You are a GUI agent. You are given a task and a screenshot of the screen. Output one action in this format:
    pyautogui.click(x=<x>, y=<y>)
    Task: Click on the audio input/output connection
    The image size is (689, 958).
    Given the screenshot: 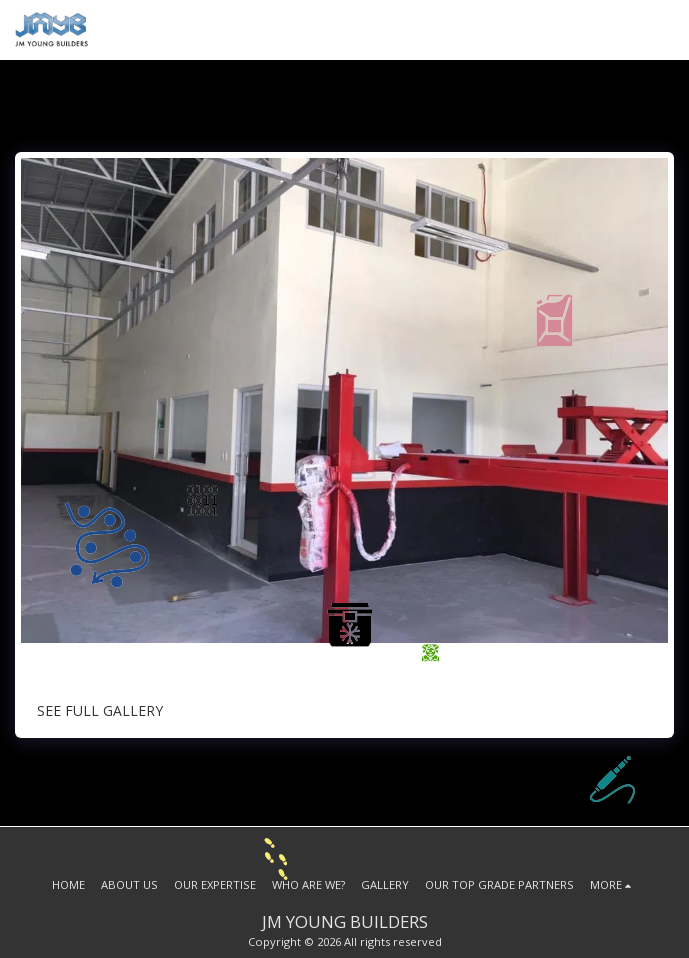 What is the action you would take?
    pyautogui.click(x=612, y=779)
    